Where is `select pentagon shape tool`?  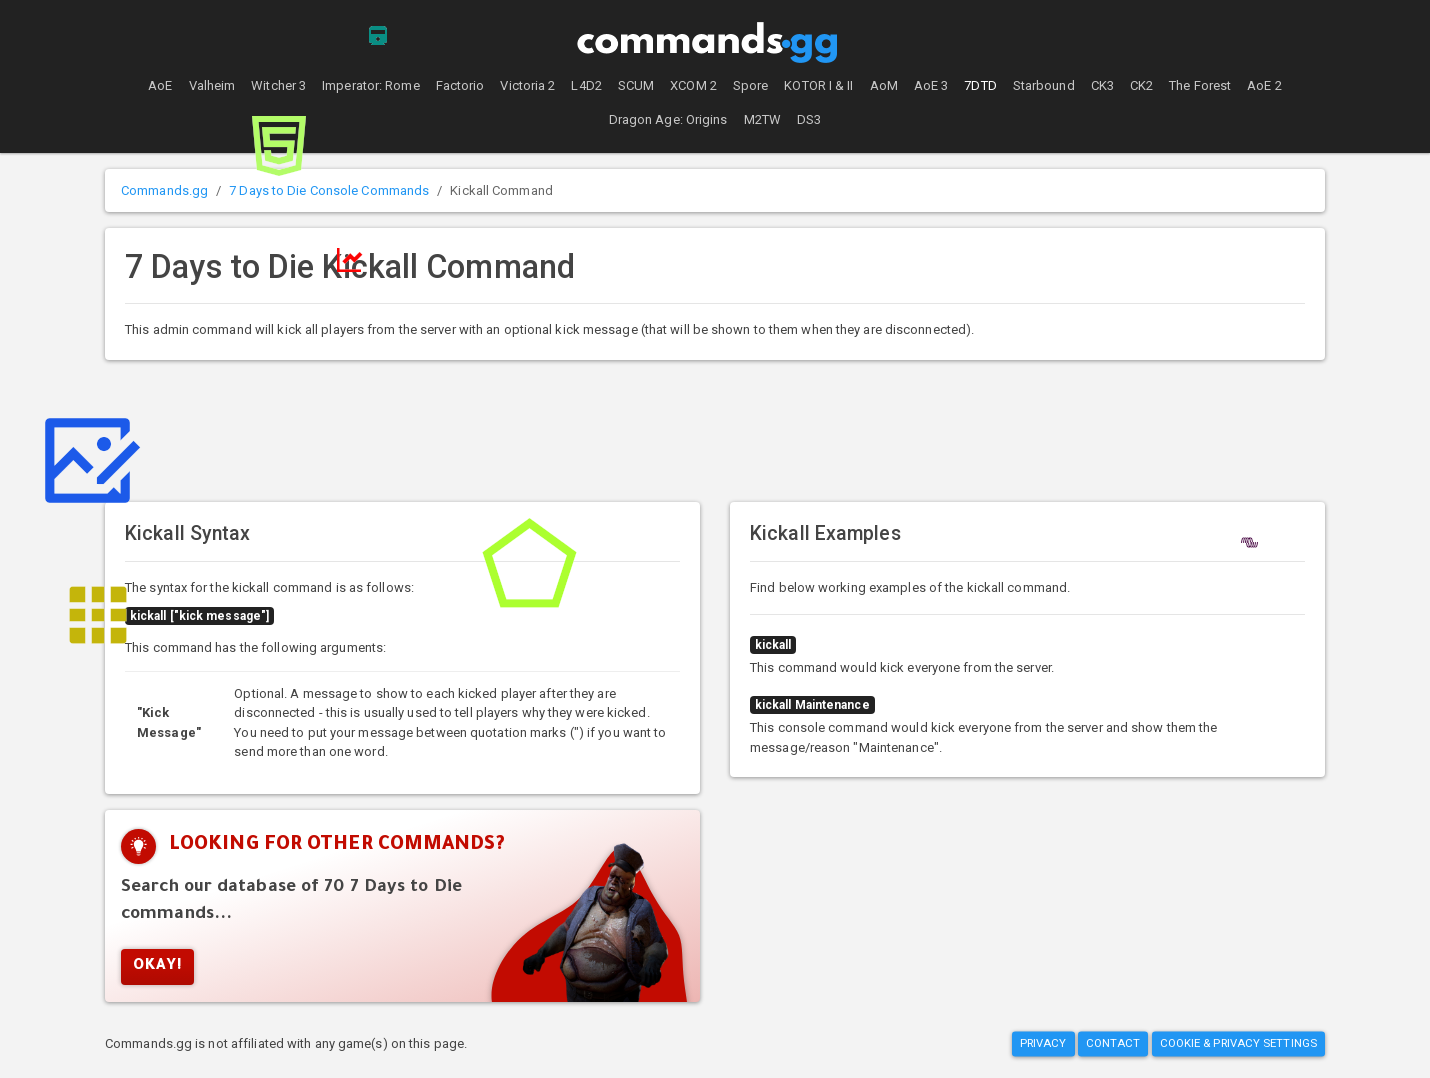 select pentagon shape tool is located at coordinates (529, 567).